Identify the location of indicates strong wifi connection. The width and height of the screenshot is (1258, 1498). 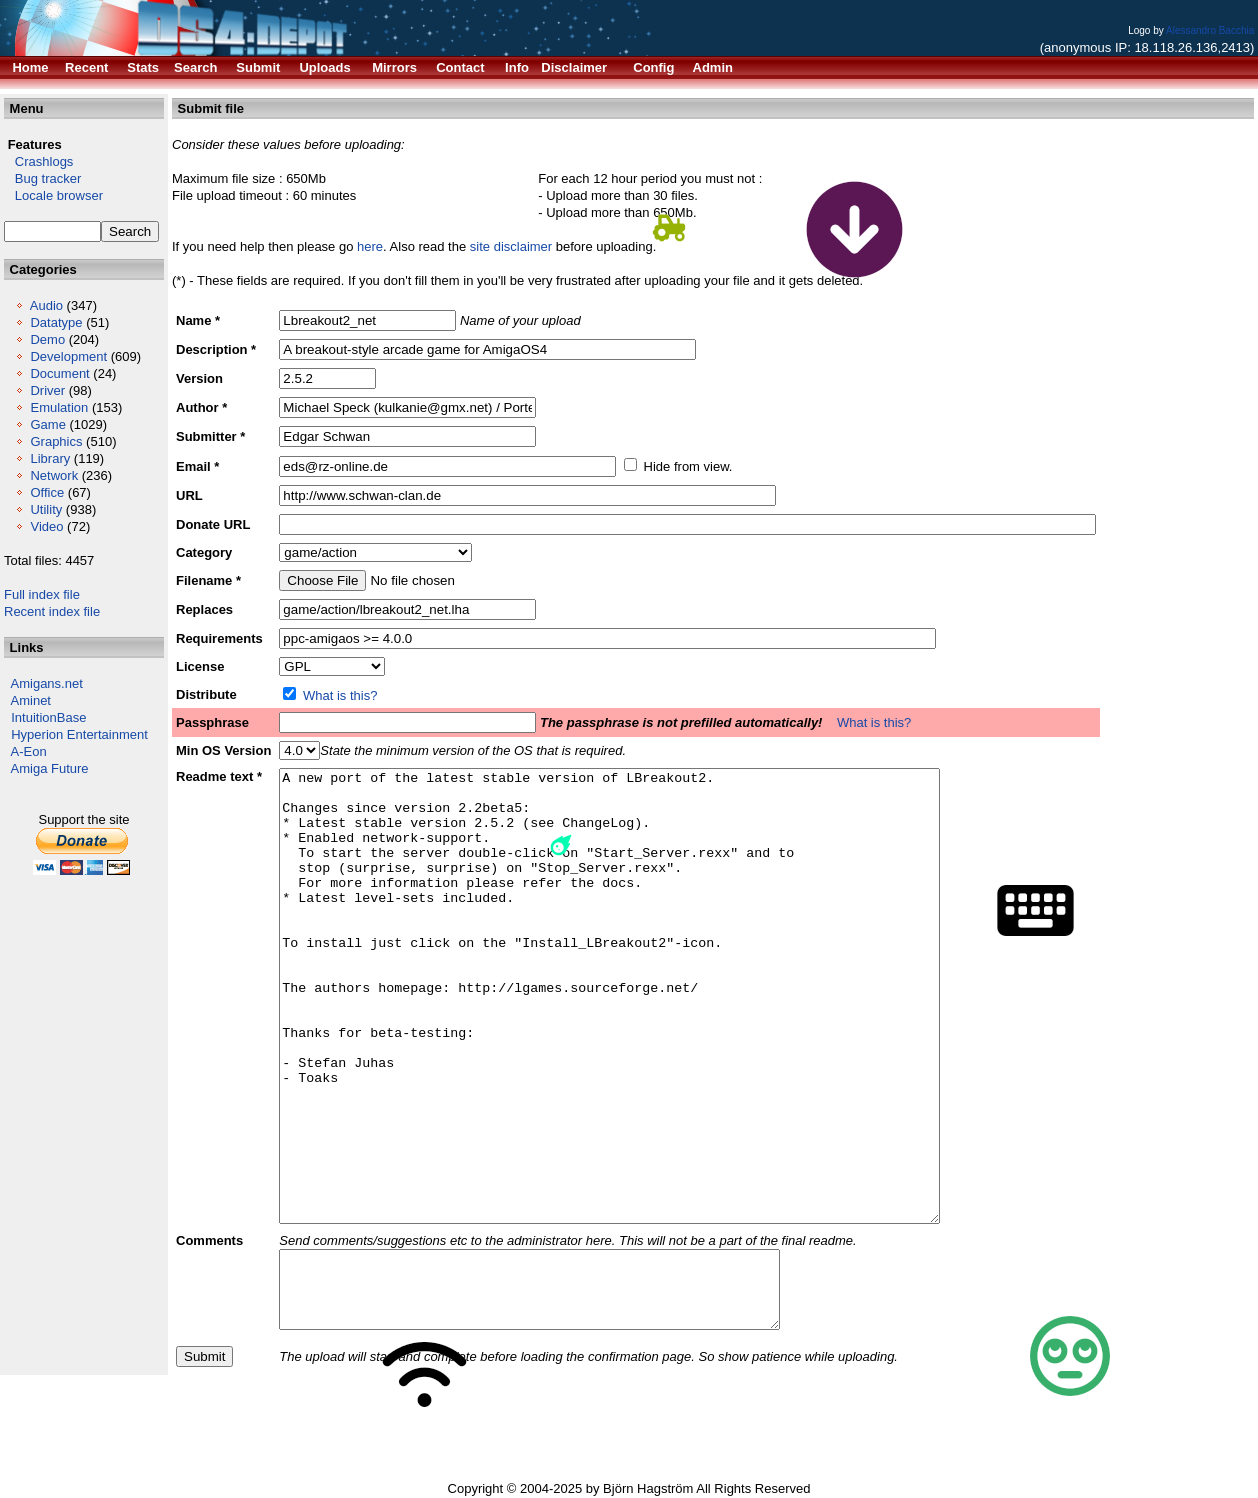
(424, 1374).